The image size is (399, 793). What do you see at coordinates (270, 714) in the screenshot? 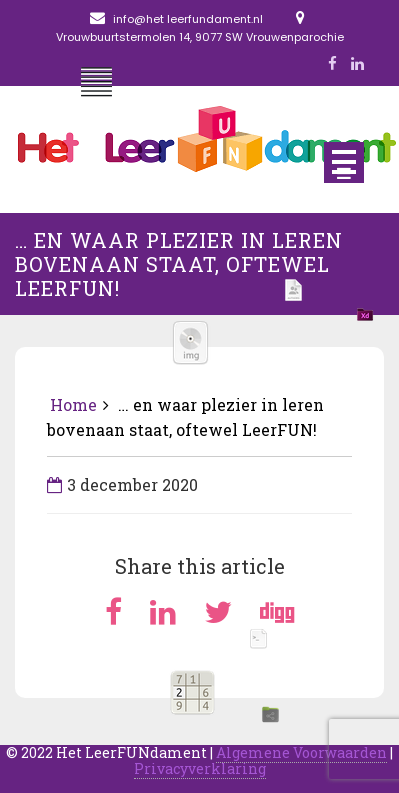
I see `open your public shared folder` at bounding box center [270, 714].